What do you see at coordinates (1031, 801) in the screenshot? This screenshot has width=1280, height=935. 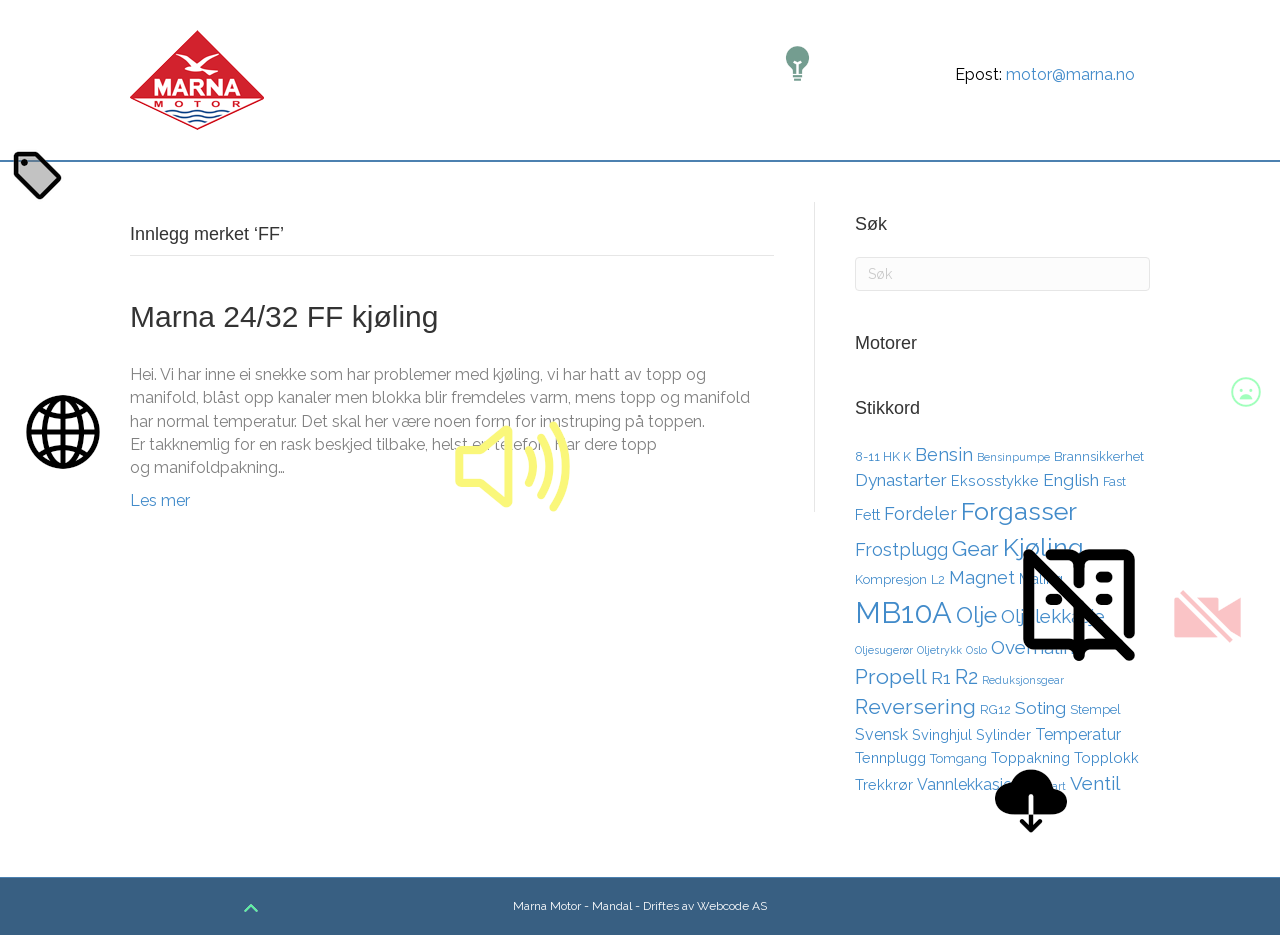 I see `download file from cloud storage` at bounding box center [1031, 801].